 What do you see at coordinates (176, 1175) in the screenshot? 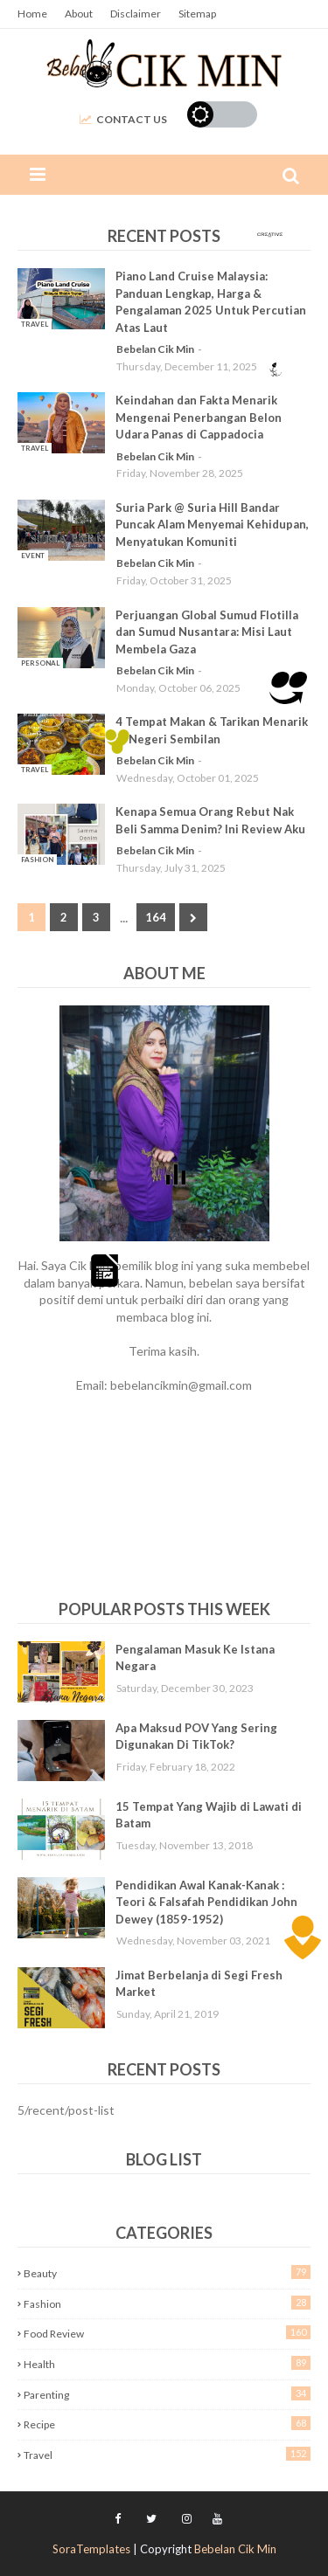
I see `view analytics or statistics` at bounding box center [176, 1175].